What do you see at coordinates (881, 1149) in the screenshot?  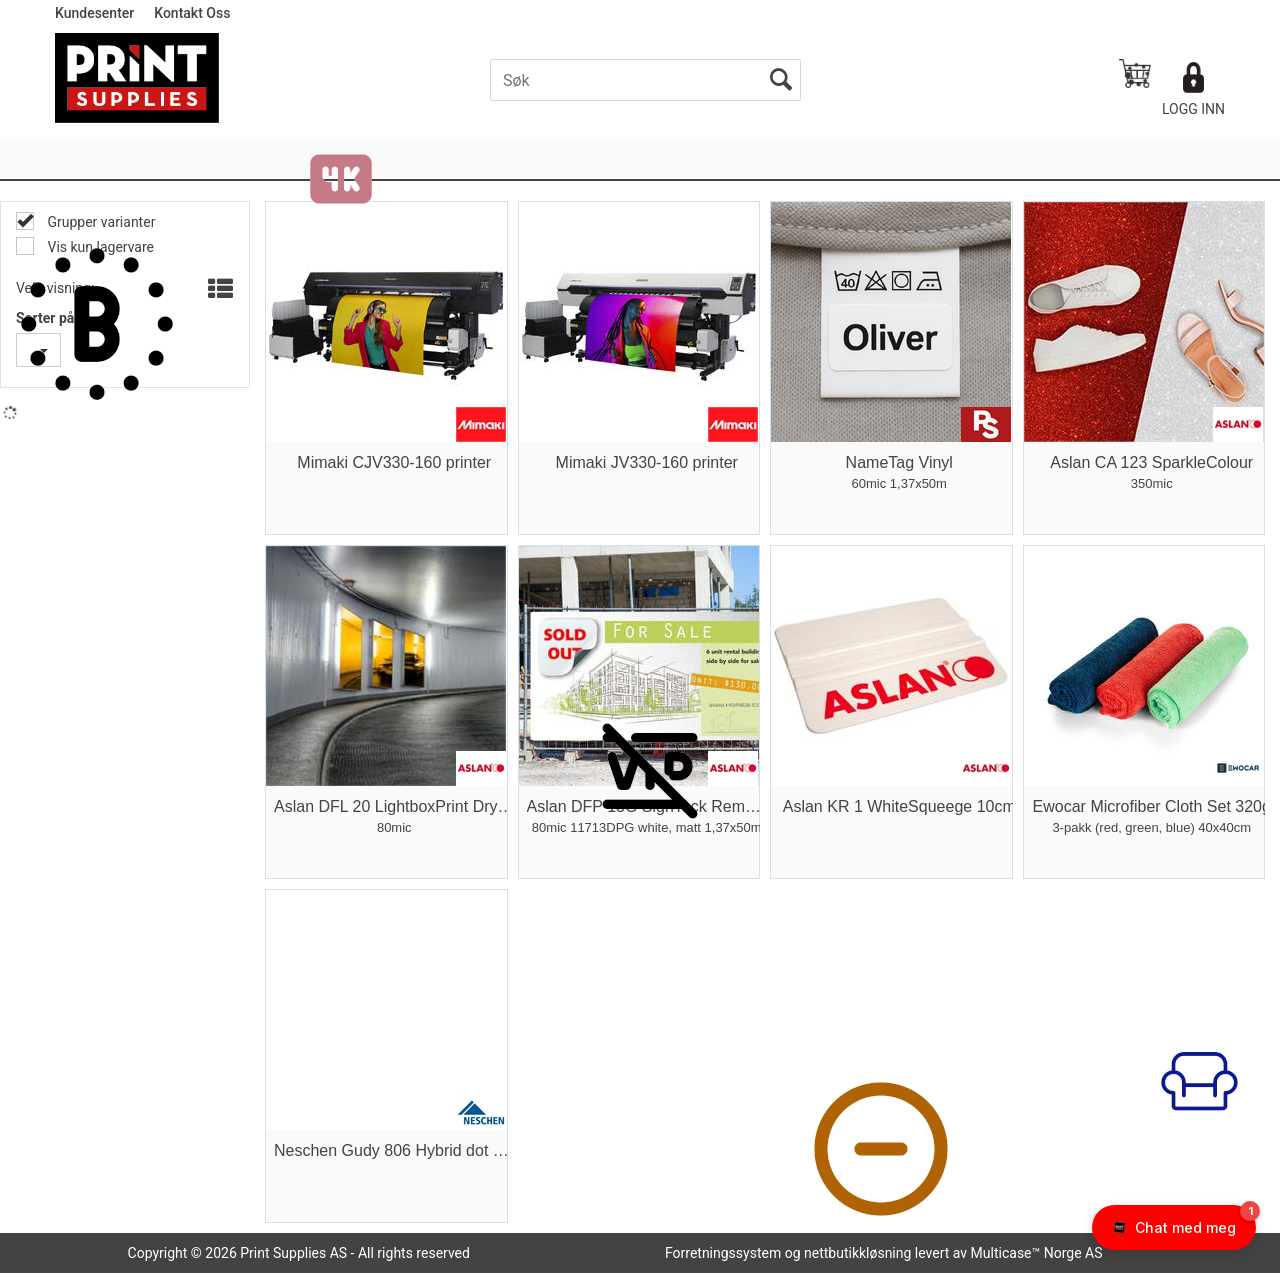 I see `remove an item from a list or collection` at bounding box center [881, 1149].